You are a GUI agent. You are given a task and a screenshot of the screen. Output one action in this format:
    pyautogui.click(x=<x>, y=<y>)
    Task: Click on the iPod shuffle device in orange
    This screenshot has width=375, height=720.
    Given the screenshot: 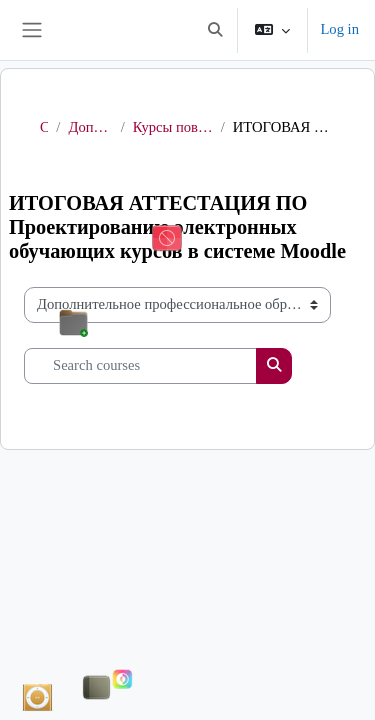 What is the action you would take?
    pyautogui.click(x=37, y=697)
    